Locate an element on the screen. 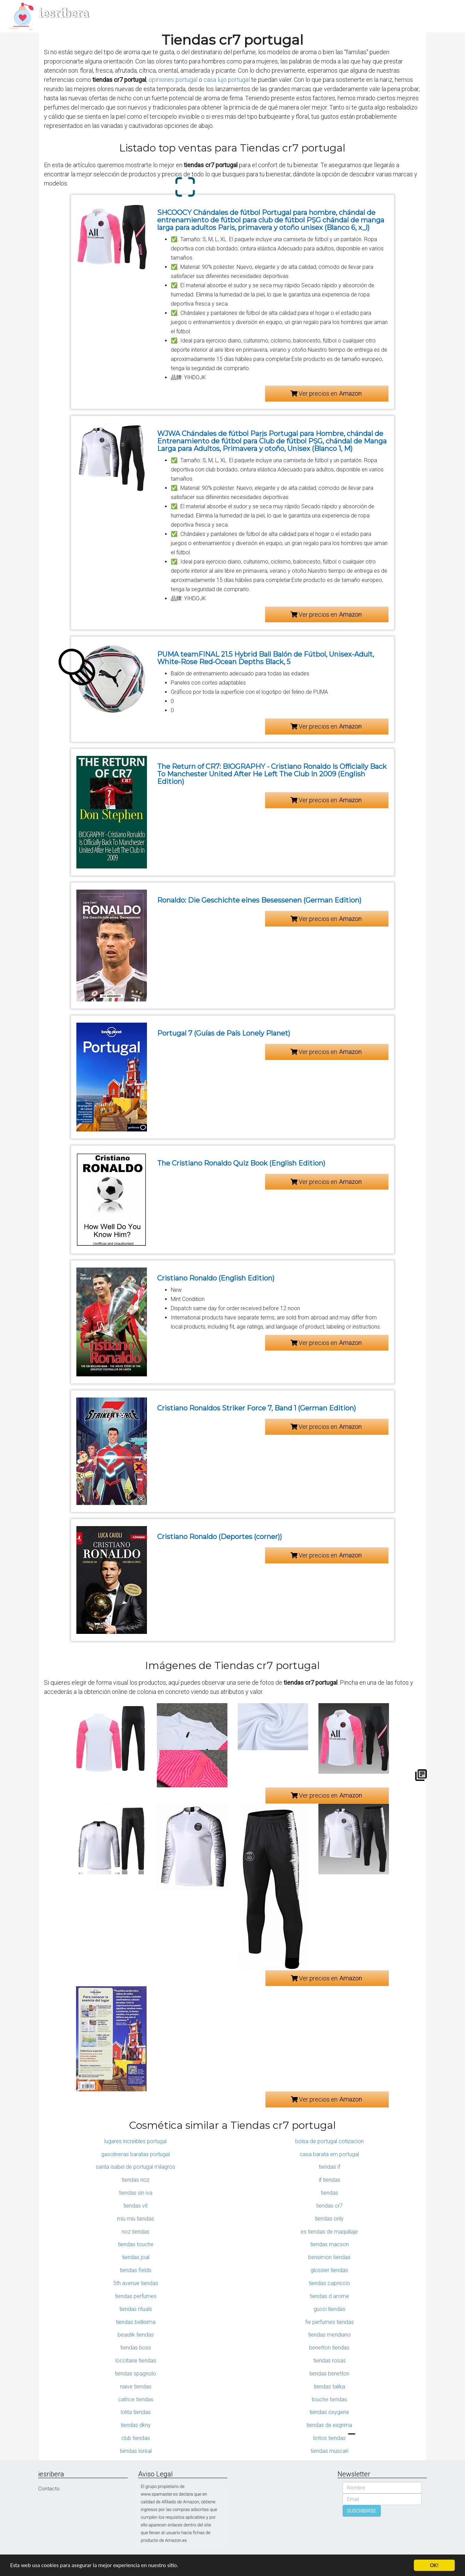 This screenshot has width=465, height=2576. access your library or reading list is located at coordinates (421, 1775).